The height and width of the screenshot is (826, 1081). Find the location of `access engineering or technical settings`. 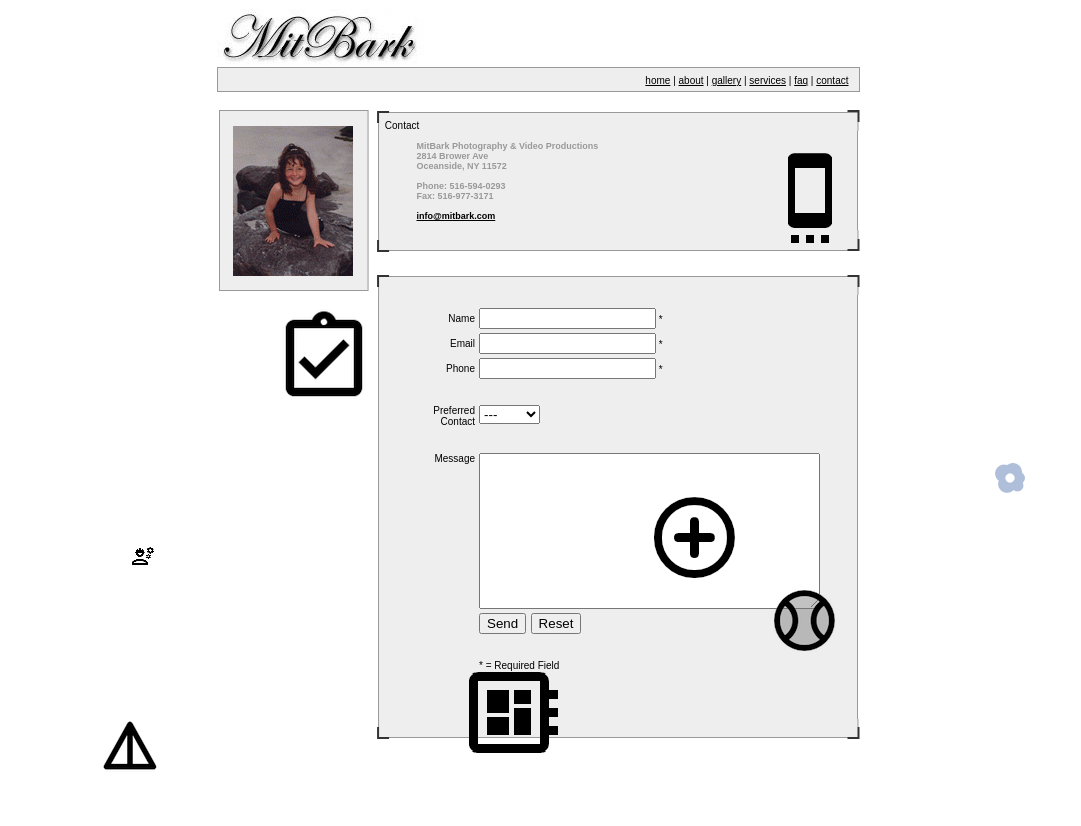

access engineering or technical settings is located at coordinates (143, 556).